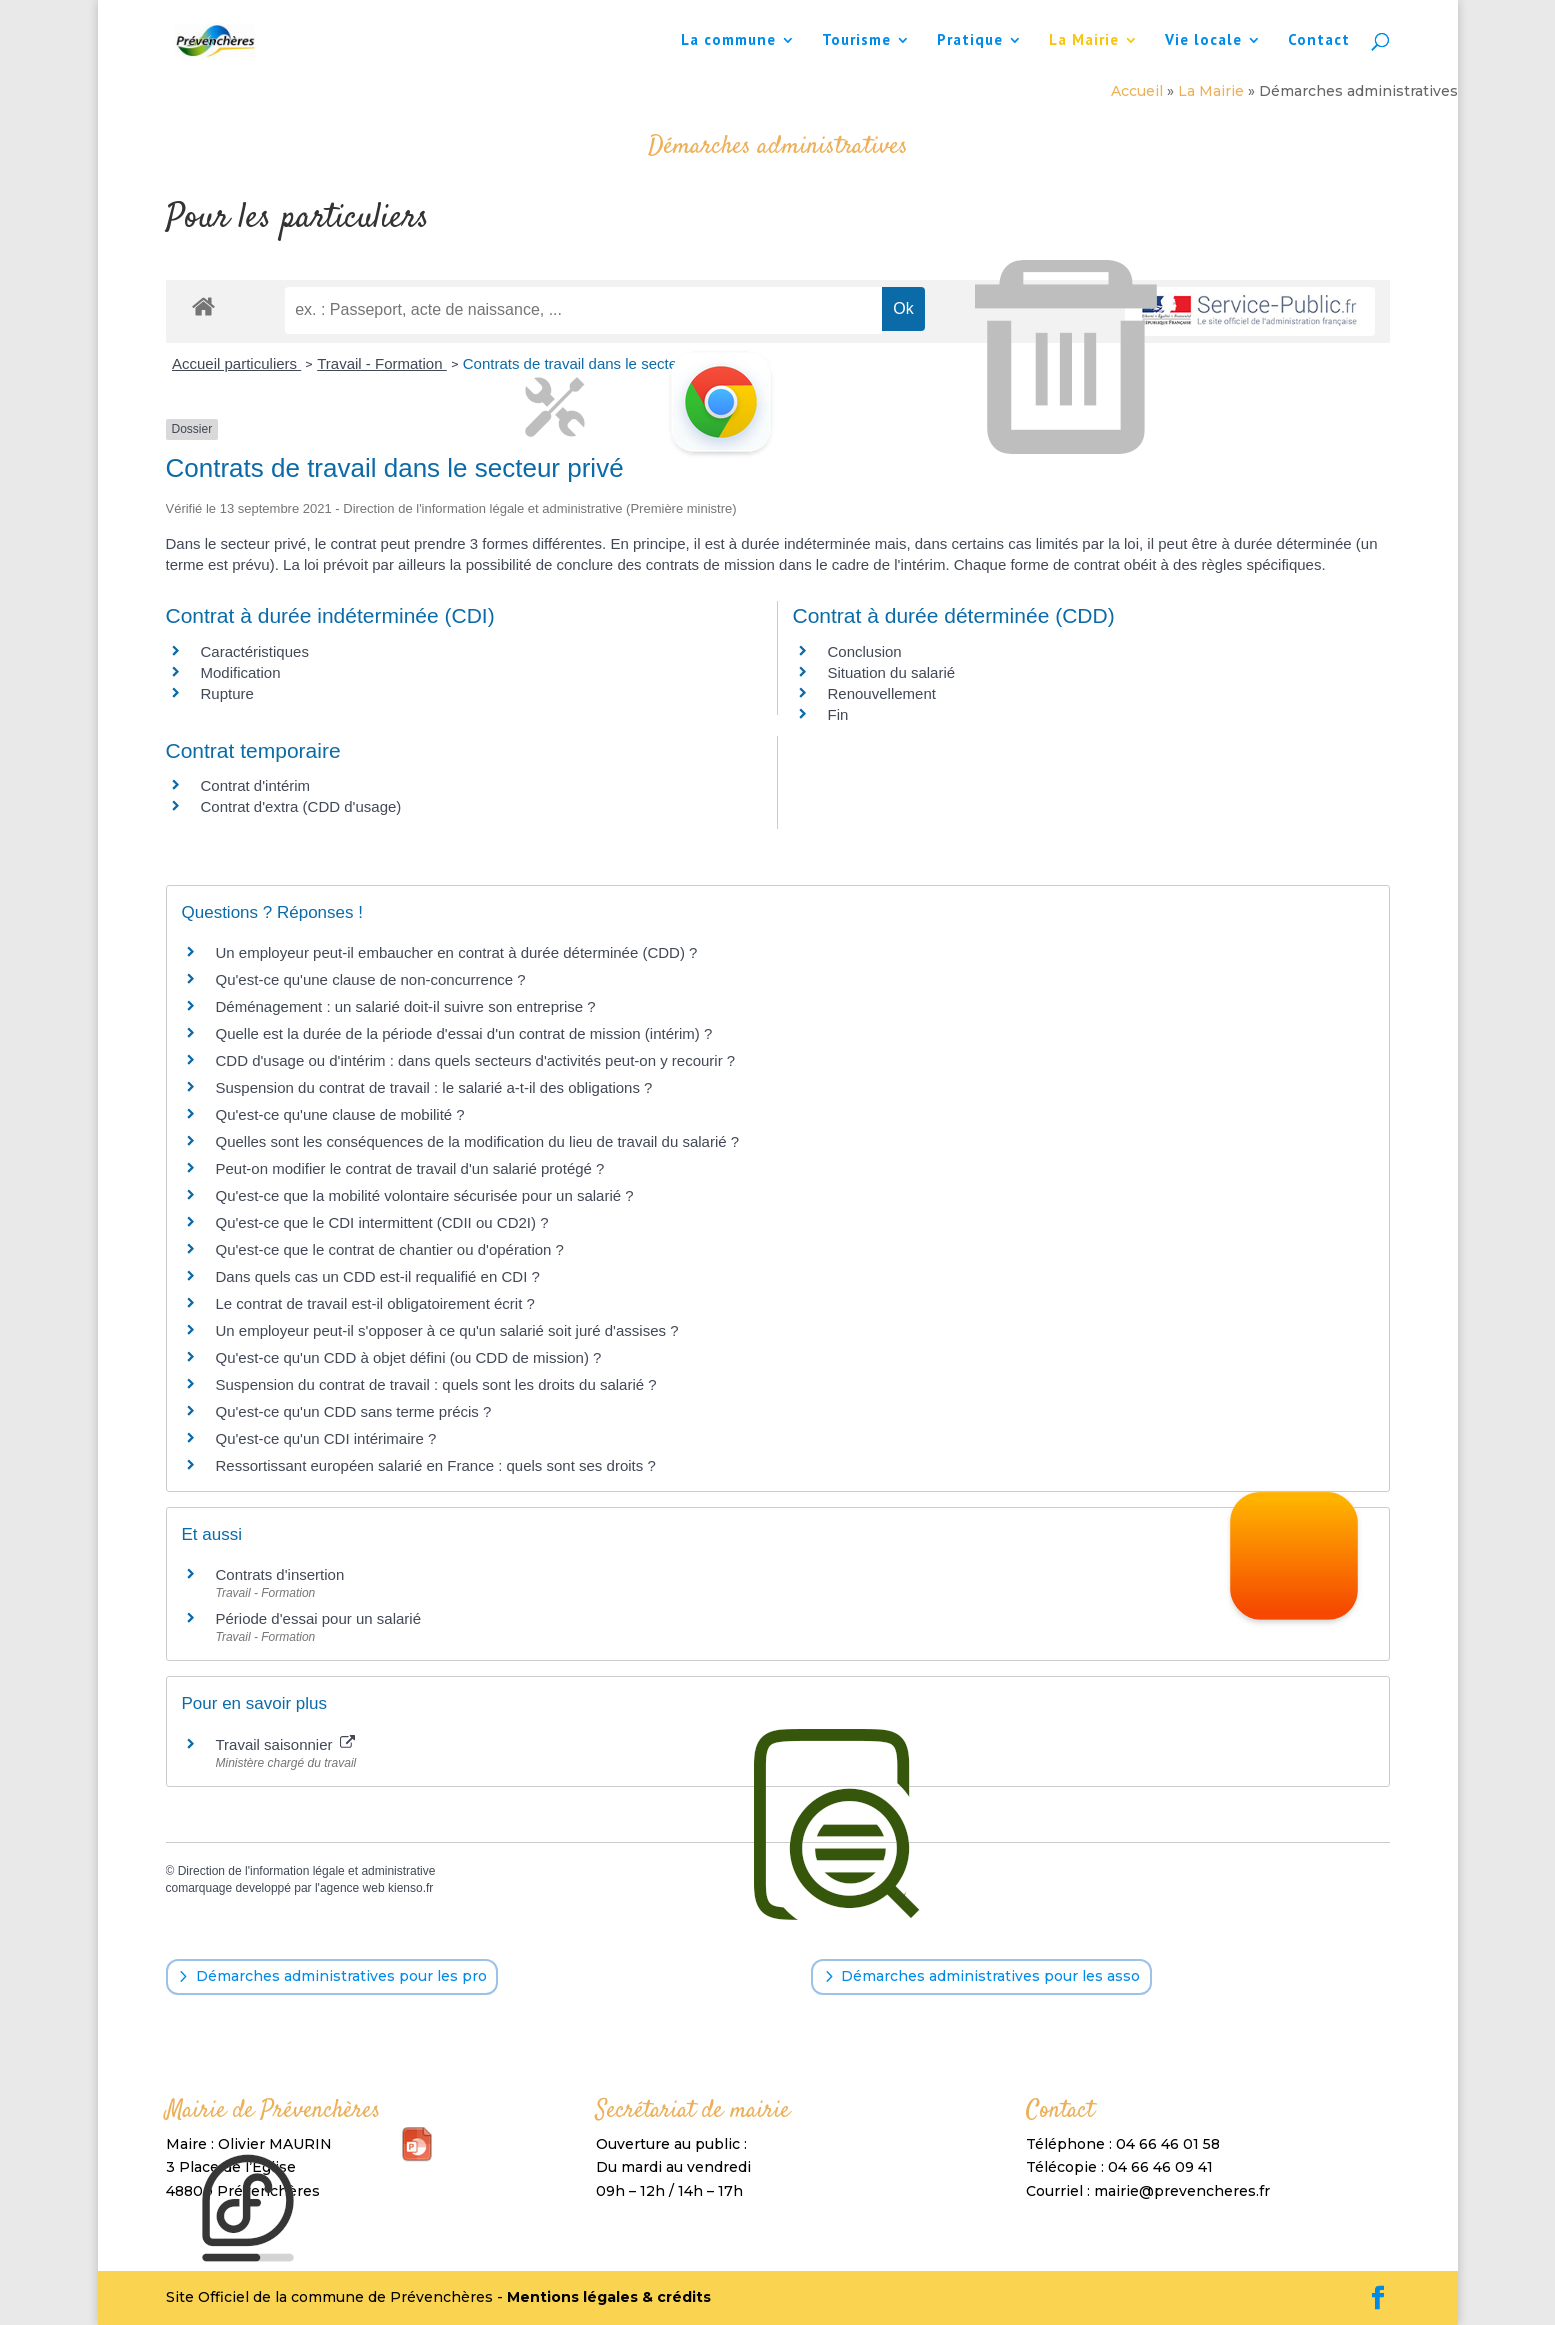  What do you see at coordinates (248, 2208) in the screenshot?
I see `launch fedora linux installer` at bounding box center [248, 2208].